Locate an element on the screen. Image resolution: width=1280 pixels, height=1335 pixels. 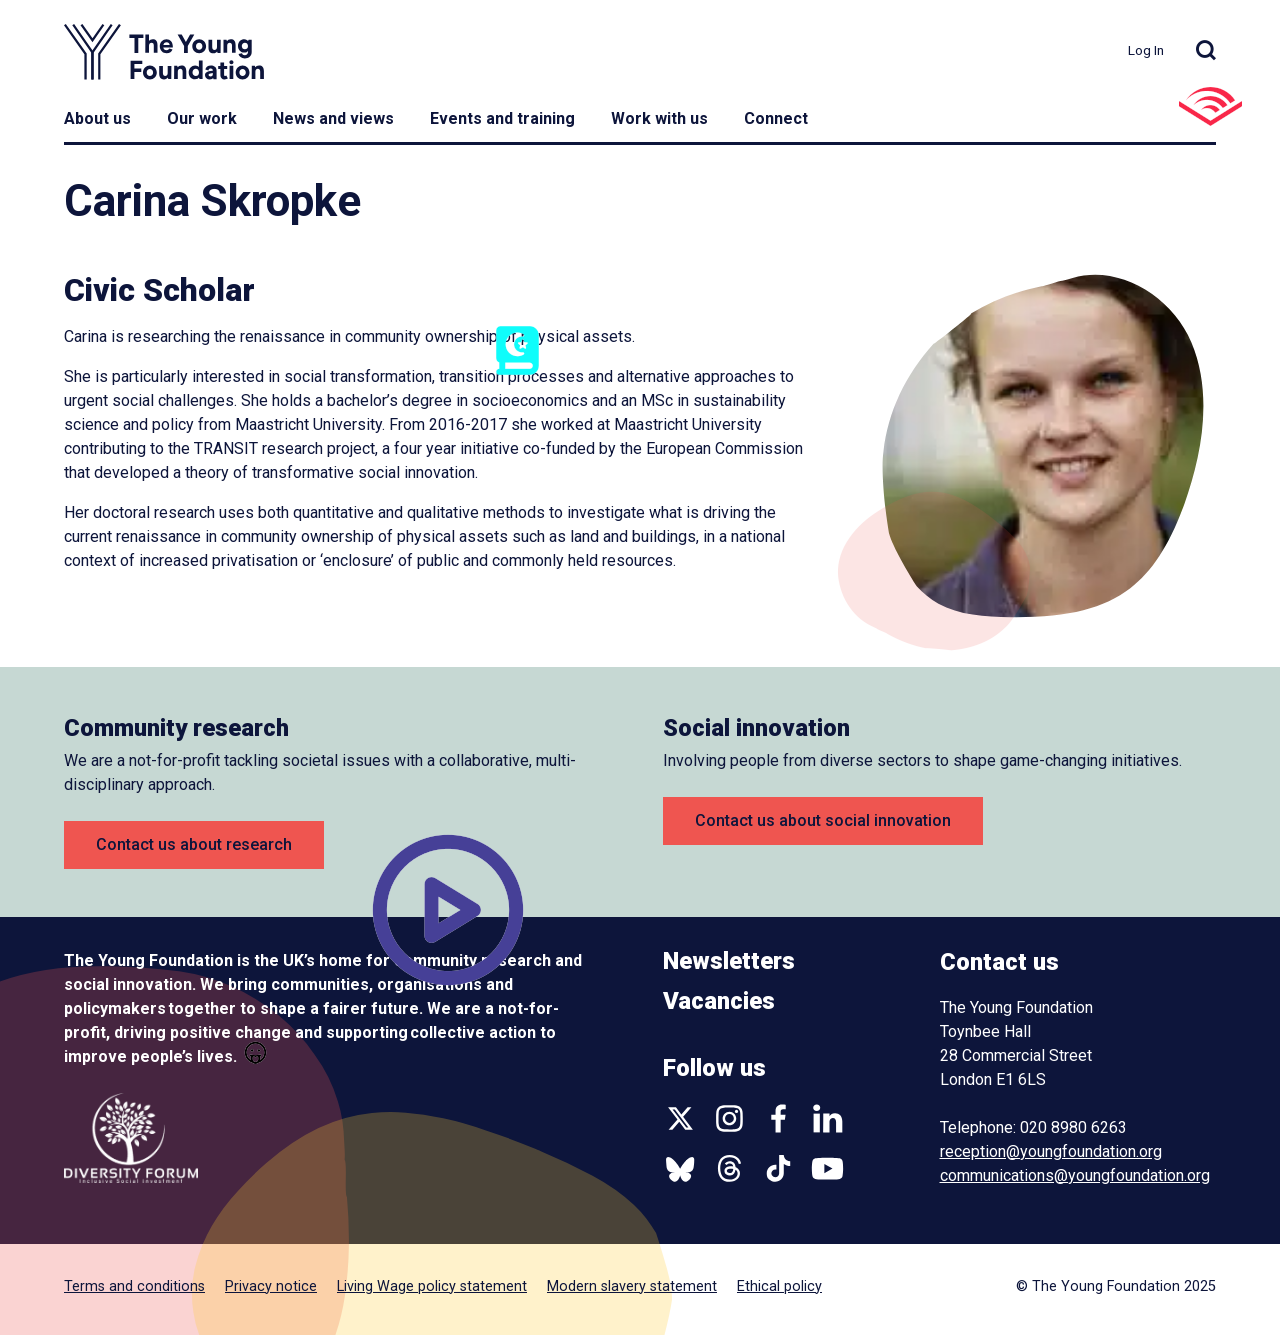
open the Audible app is located at coordinates (1210, 106).